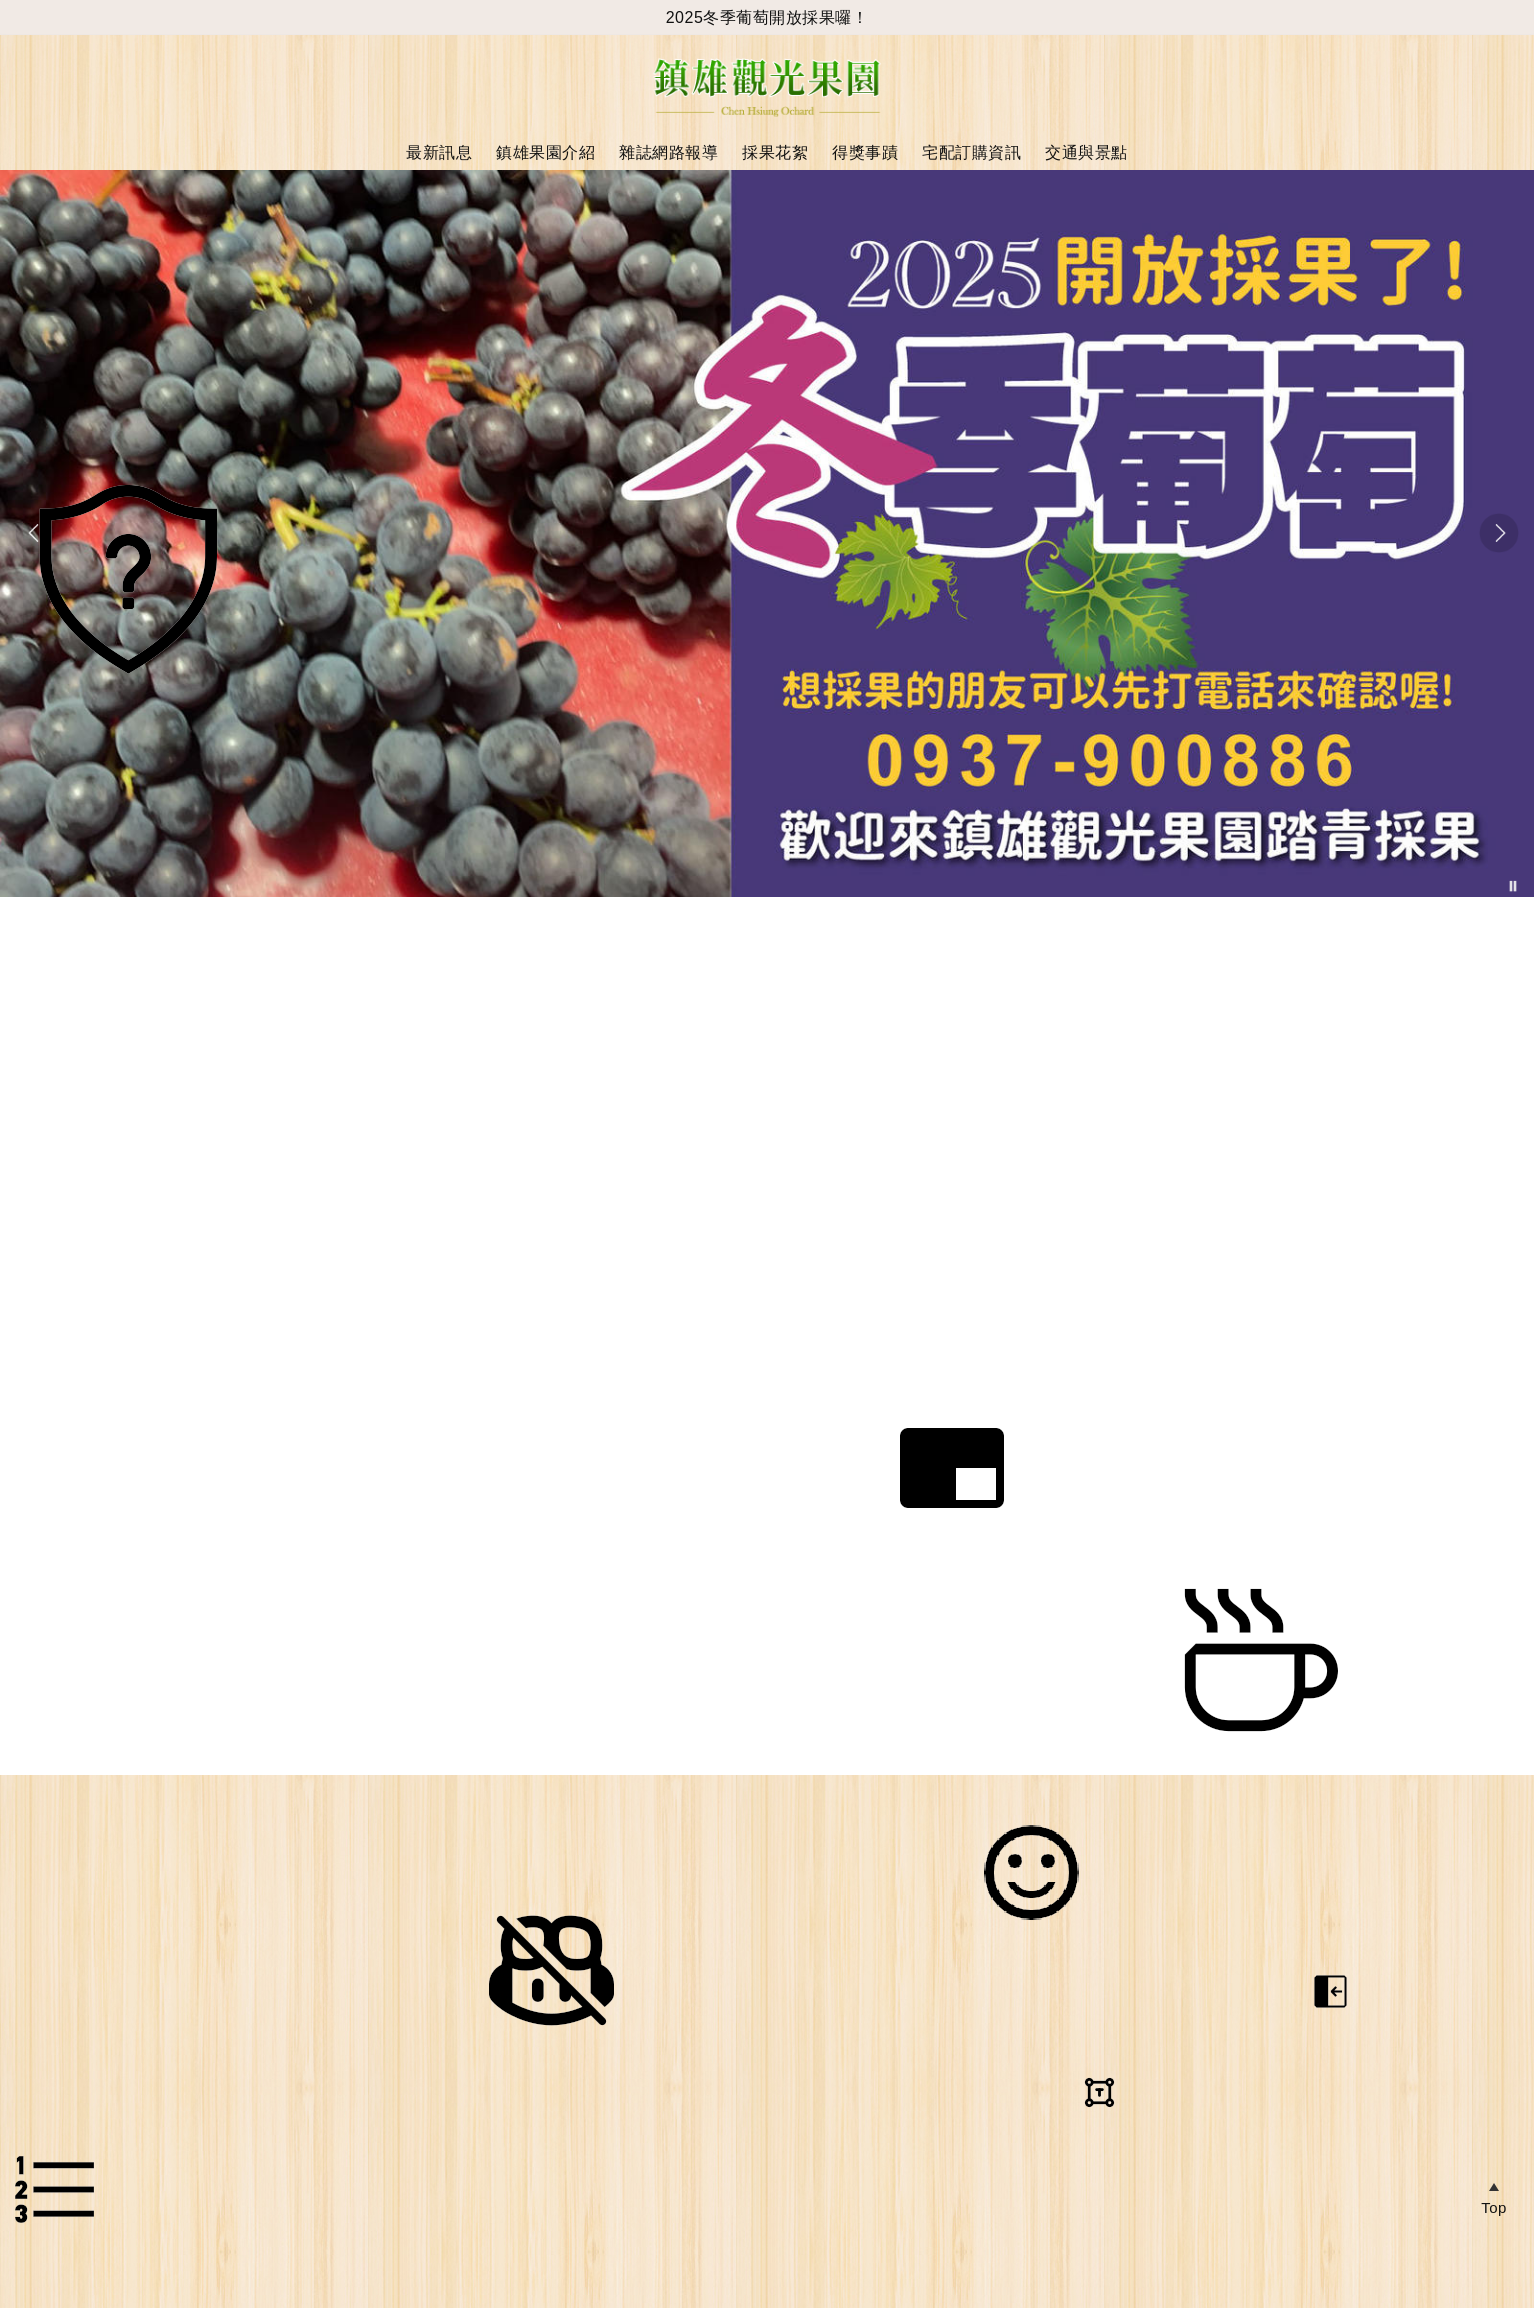  Describe the element at coordinates (551, 1970) in the screenshot. I see `indicates github copilot is unavailable or disabled` at that location.